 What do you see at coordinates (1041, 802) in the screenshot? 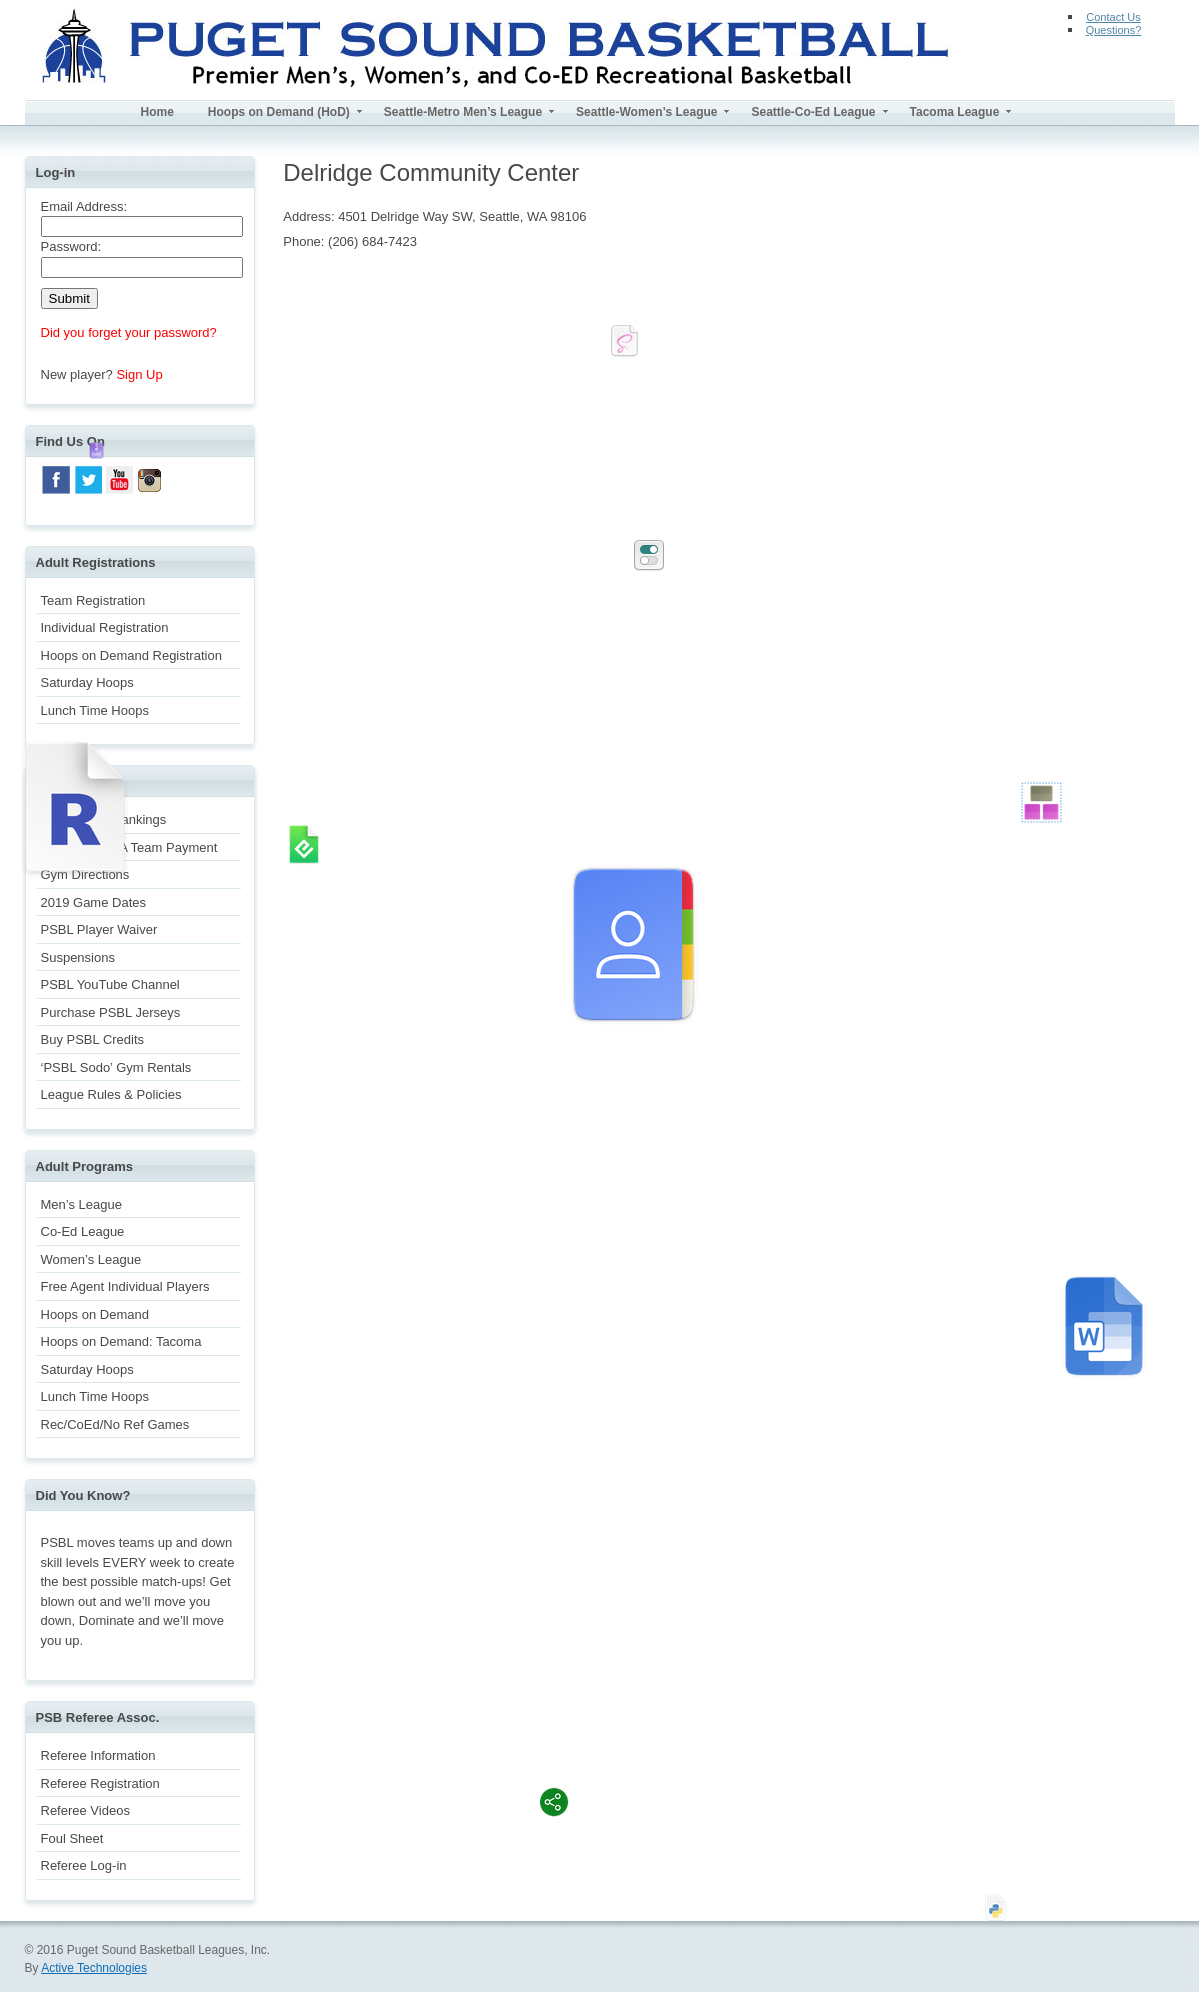
I see `select all items in the current view` at bounding box center [1041, 802].